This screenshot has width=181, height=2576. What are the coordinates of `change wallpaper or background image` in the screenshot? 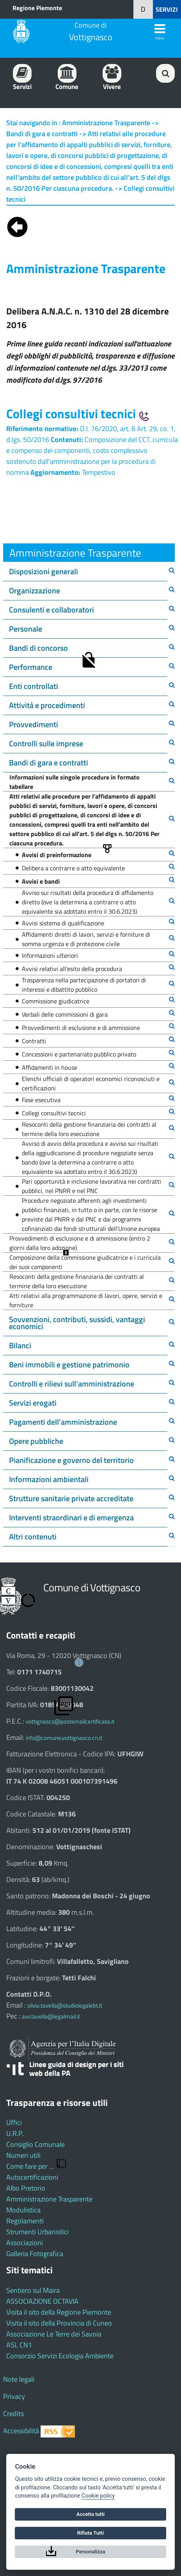 It's located at (61, 2163).